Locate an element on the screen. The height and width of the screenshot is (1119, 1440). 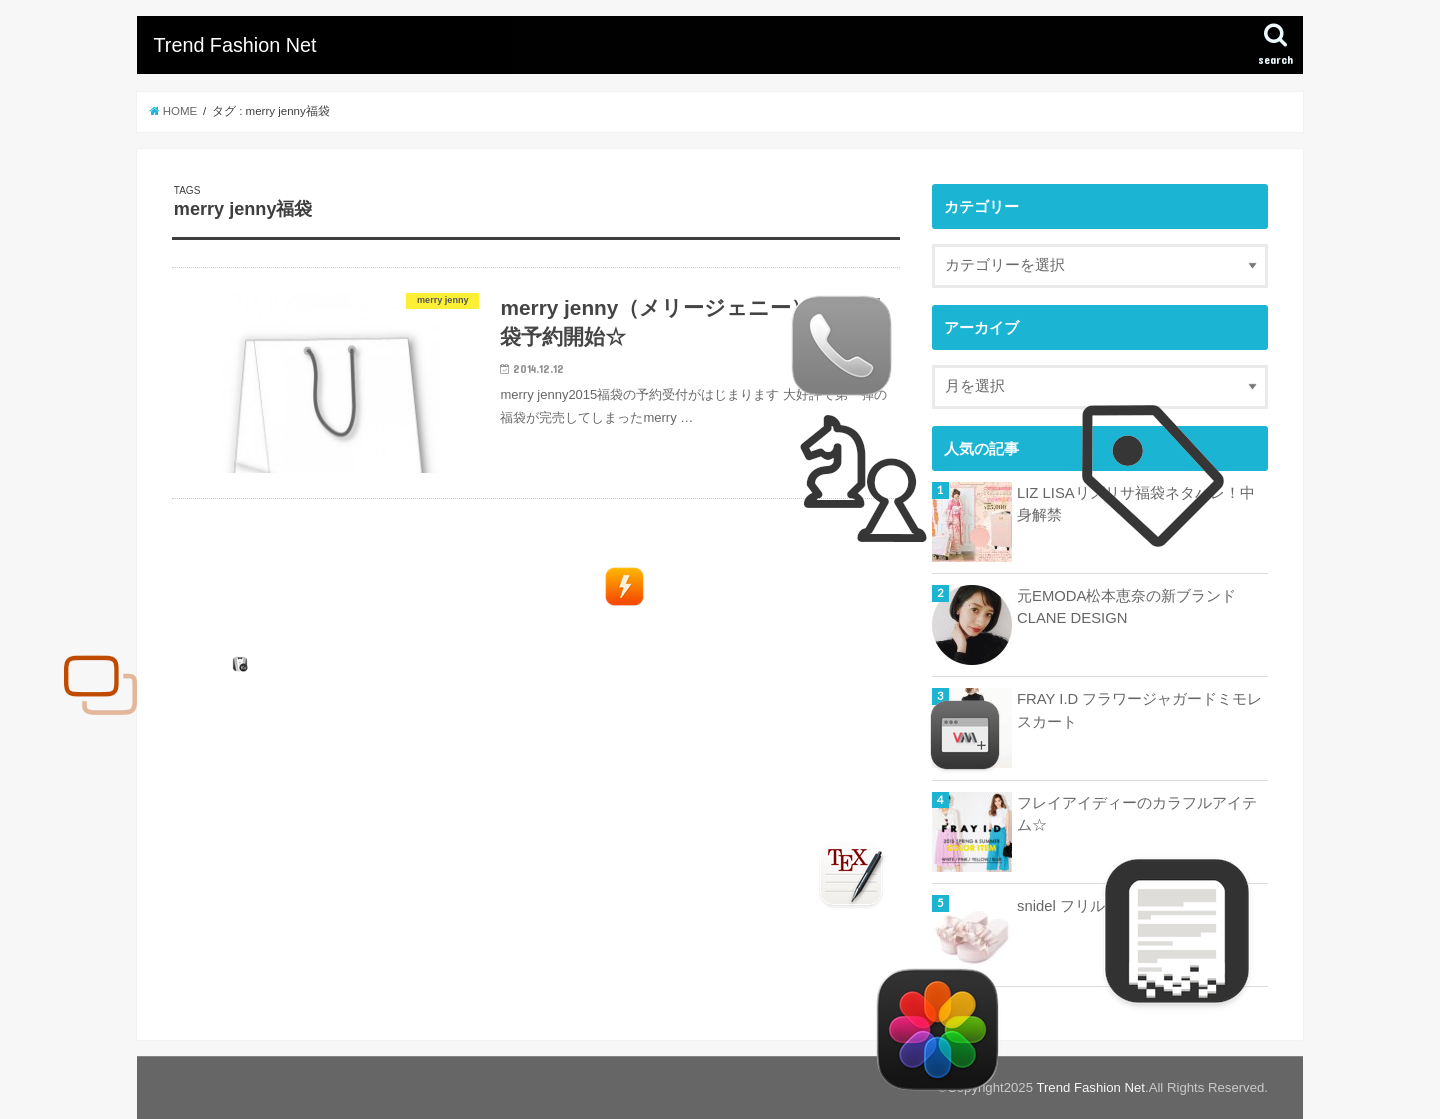
add or edit tags for music tracks is located at coordinates (1153, 476).